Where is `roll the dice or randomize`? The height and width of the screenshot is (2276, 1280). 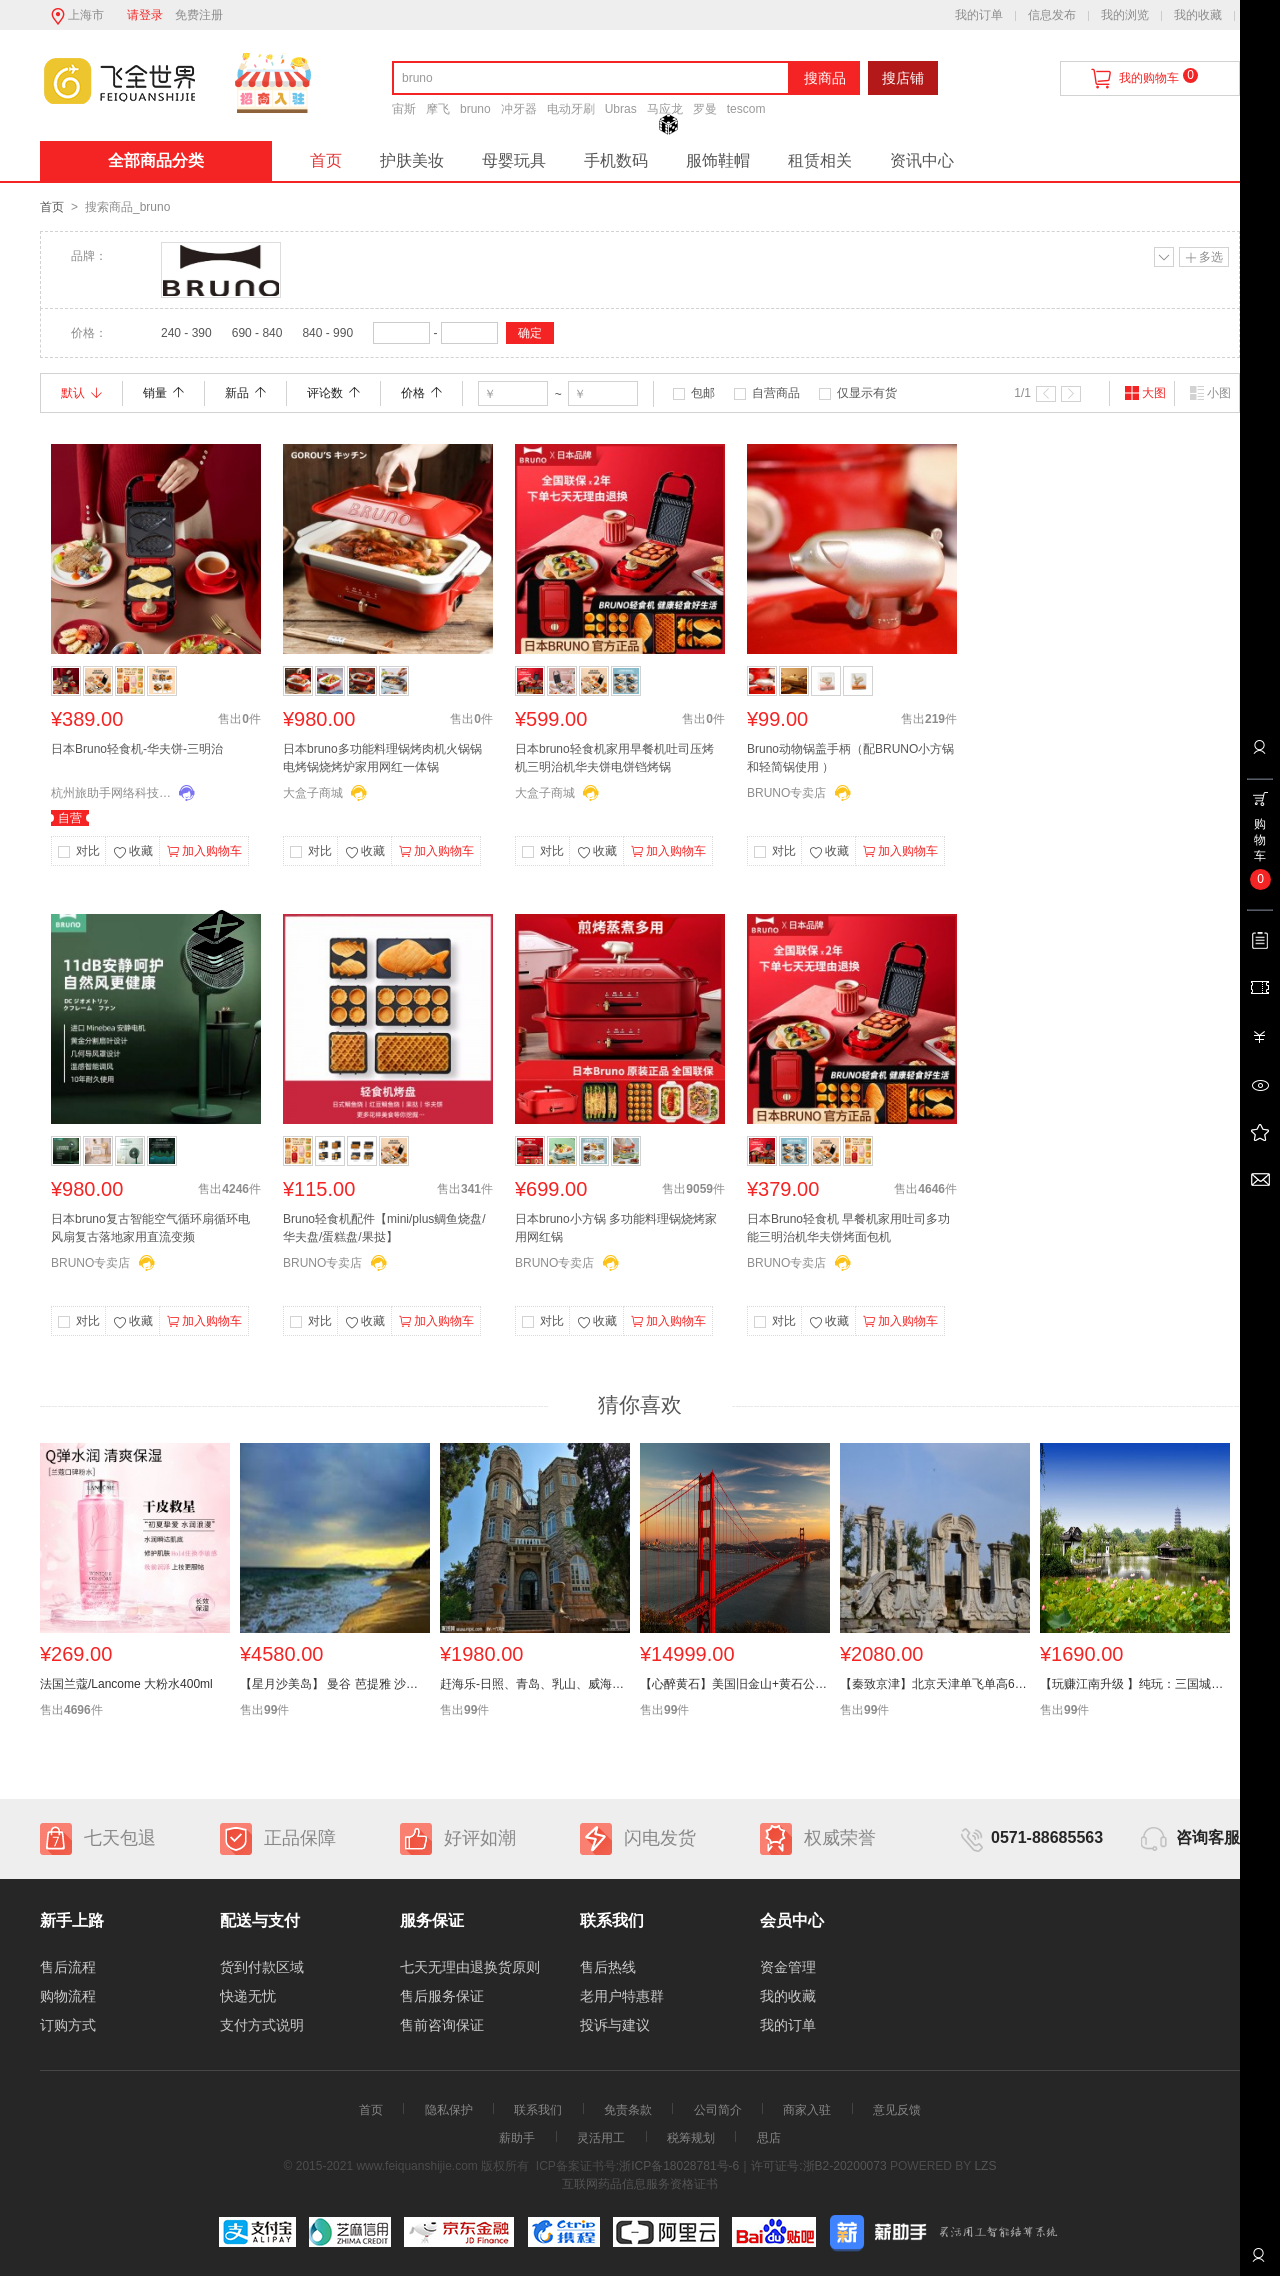 roll the dice or randomize is located at coordinates (668, 124).